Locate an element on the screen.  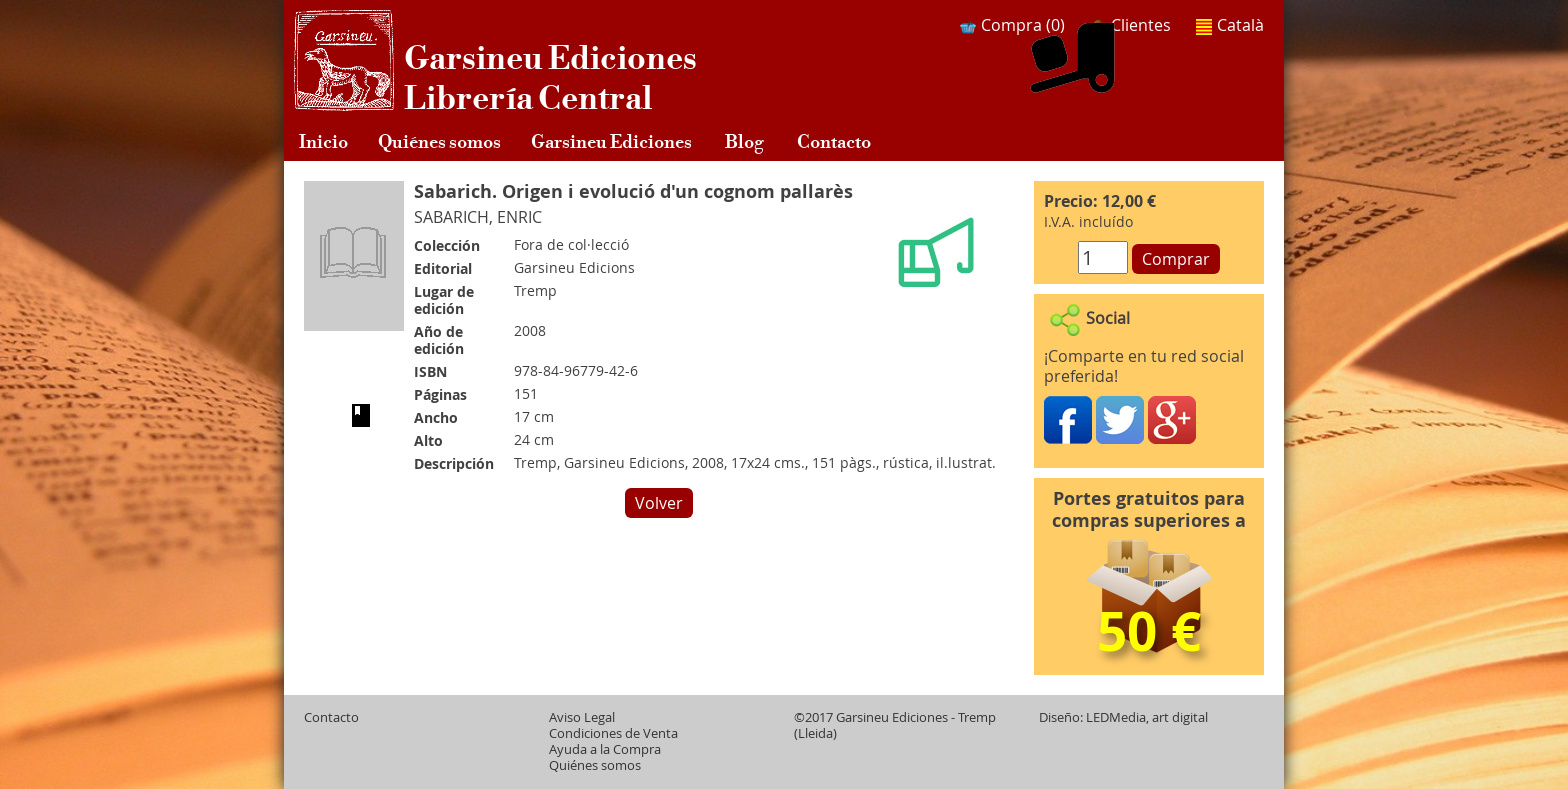
indicates order is being loaded for delivery is located at coordinates (1072, 55).